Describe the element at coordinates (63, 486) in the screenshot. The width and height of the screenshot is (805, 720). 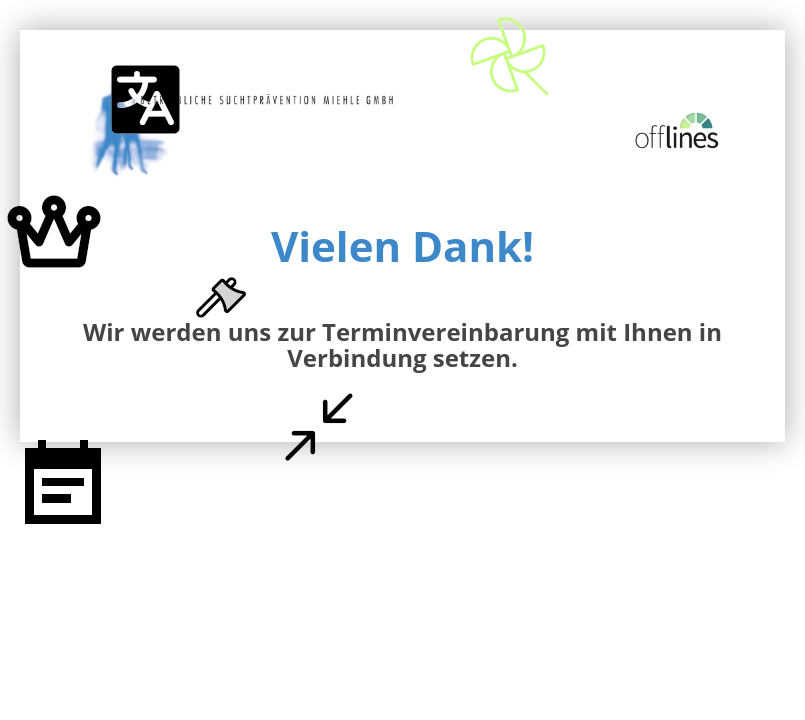
I see `view event details or notes` at that location.